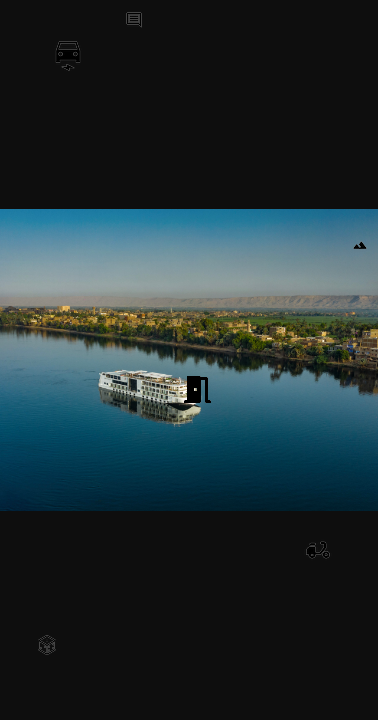  What do you see at coordinates (47, 645) in the screenshot?
I see `randomize or shuffle content` at bounding box center [47, 645].